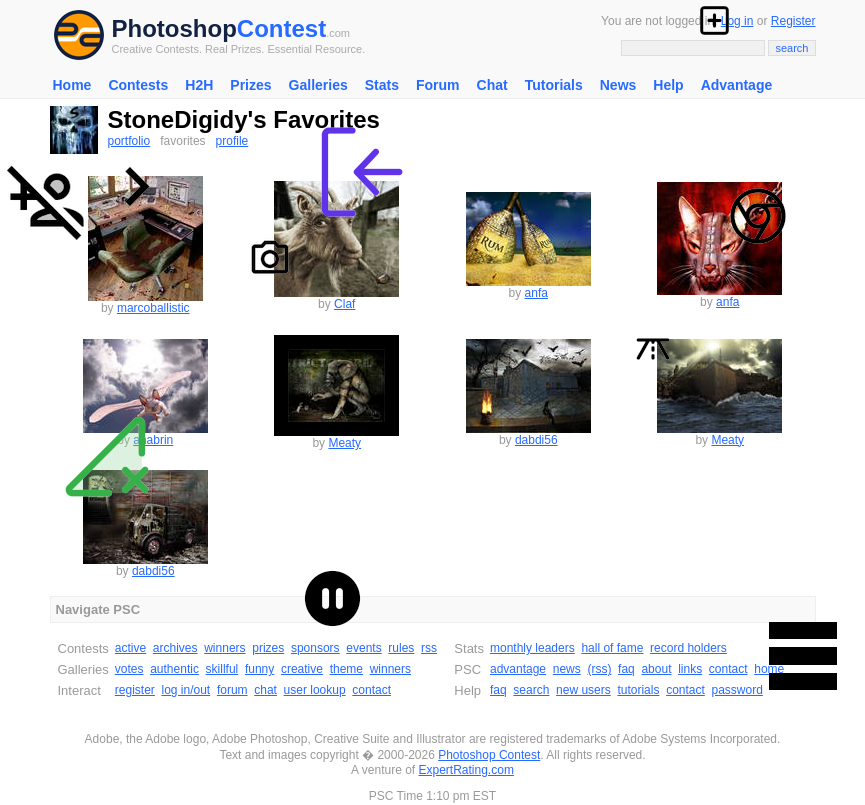 The width and height of the screenshot is (865, 805). I want to click on add a new item, so click(714, 20).